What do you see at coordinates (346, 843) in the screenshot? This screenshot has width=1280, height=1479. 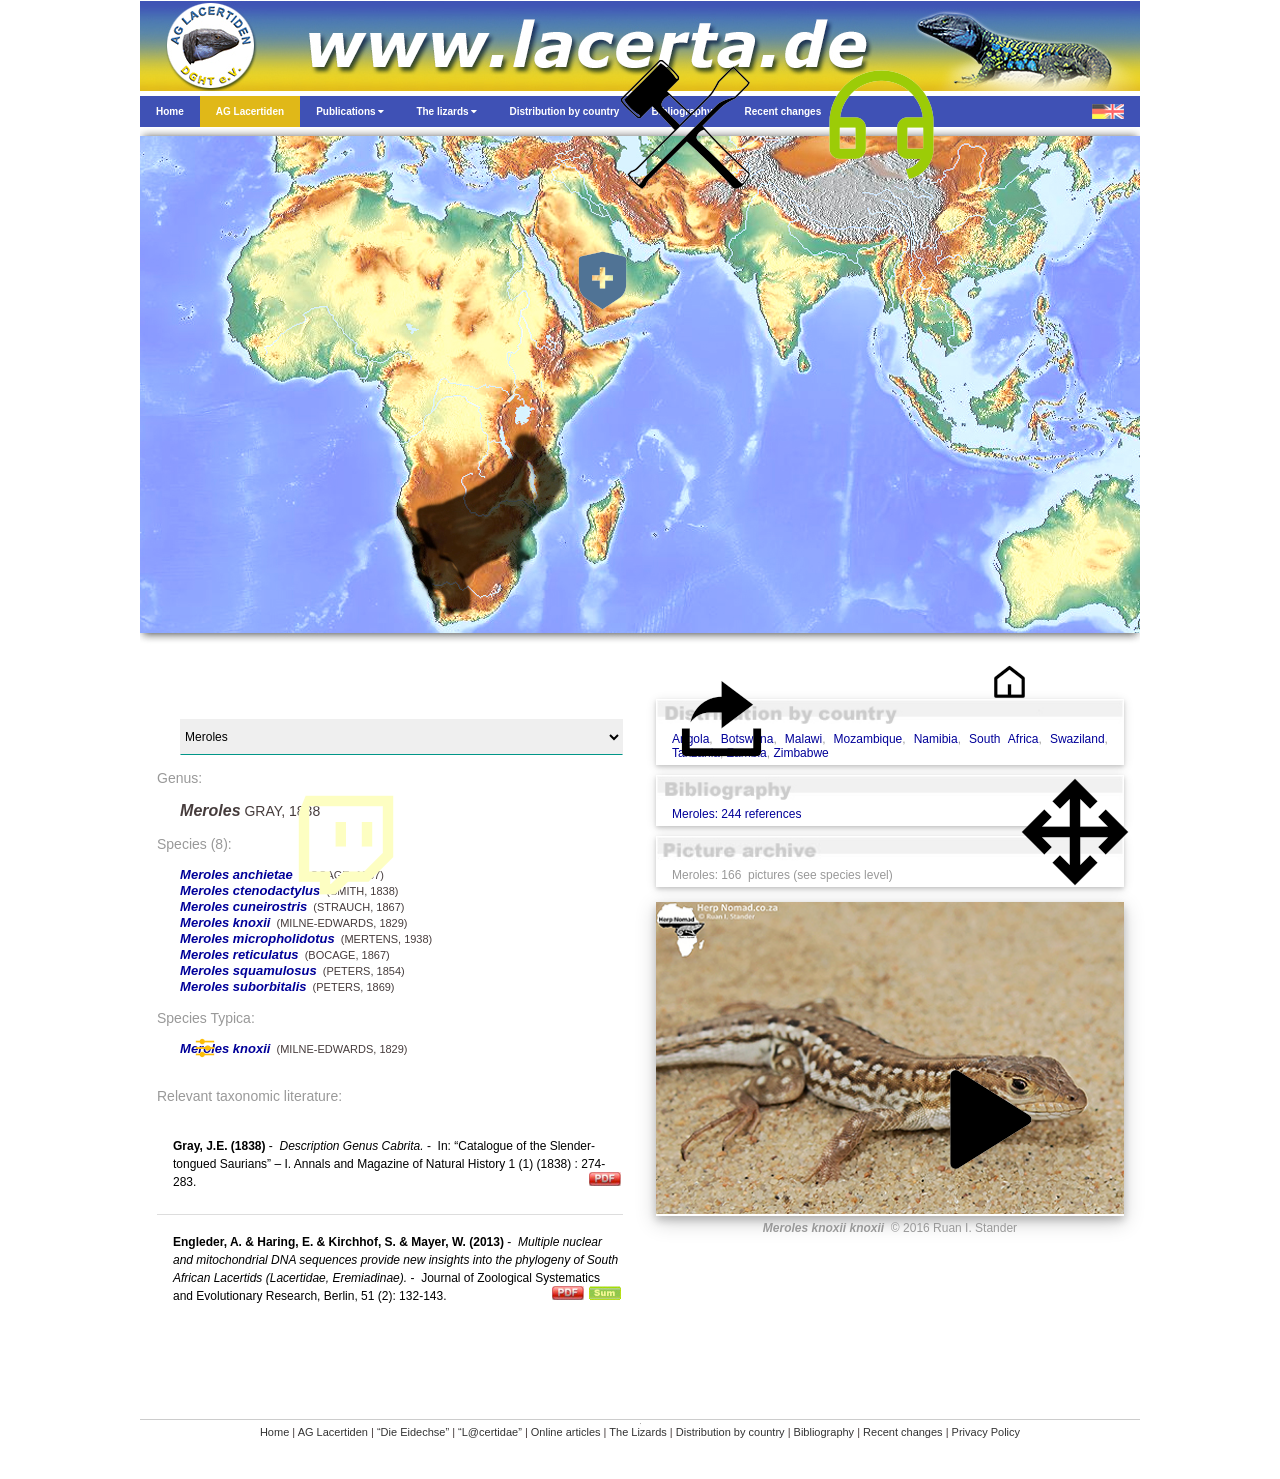 I see `open Twitch app` at bounding box center [346, 843].